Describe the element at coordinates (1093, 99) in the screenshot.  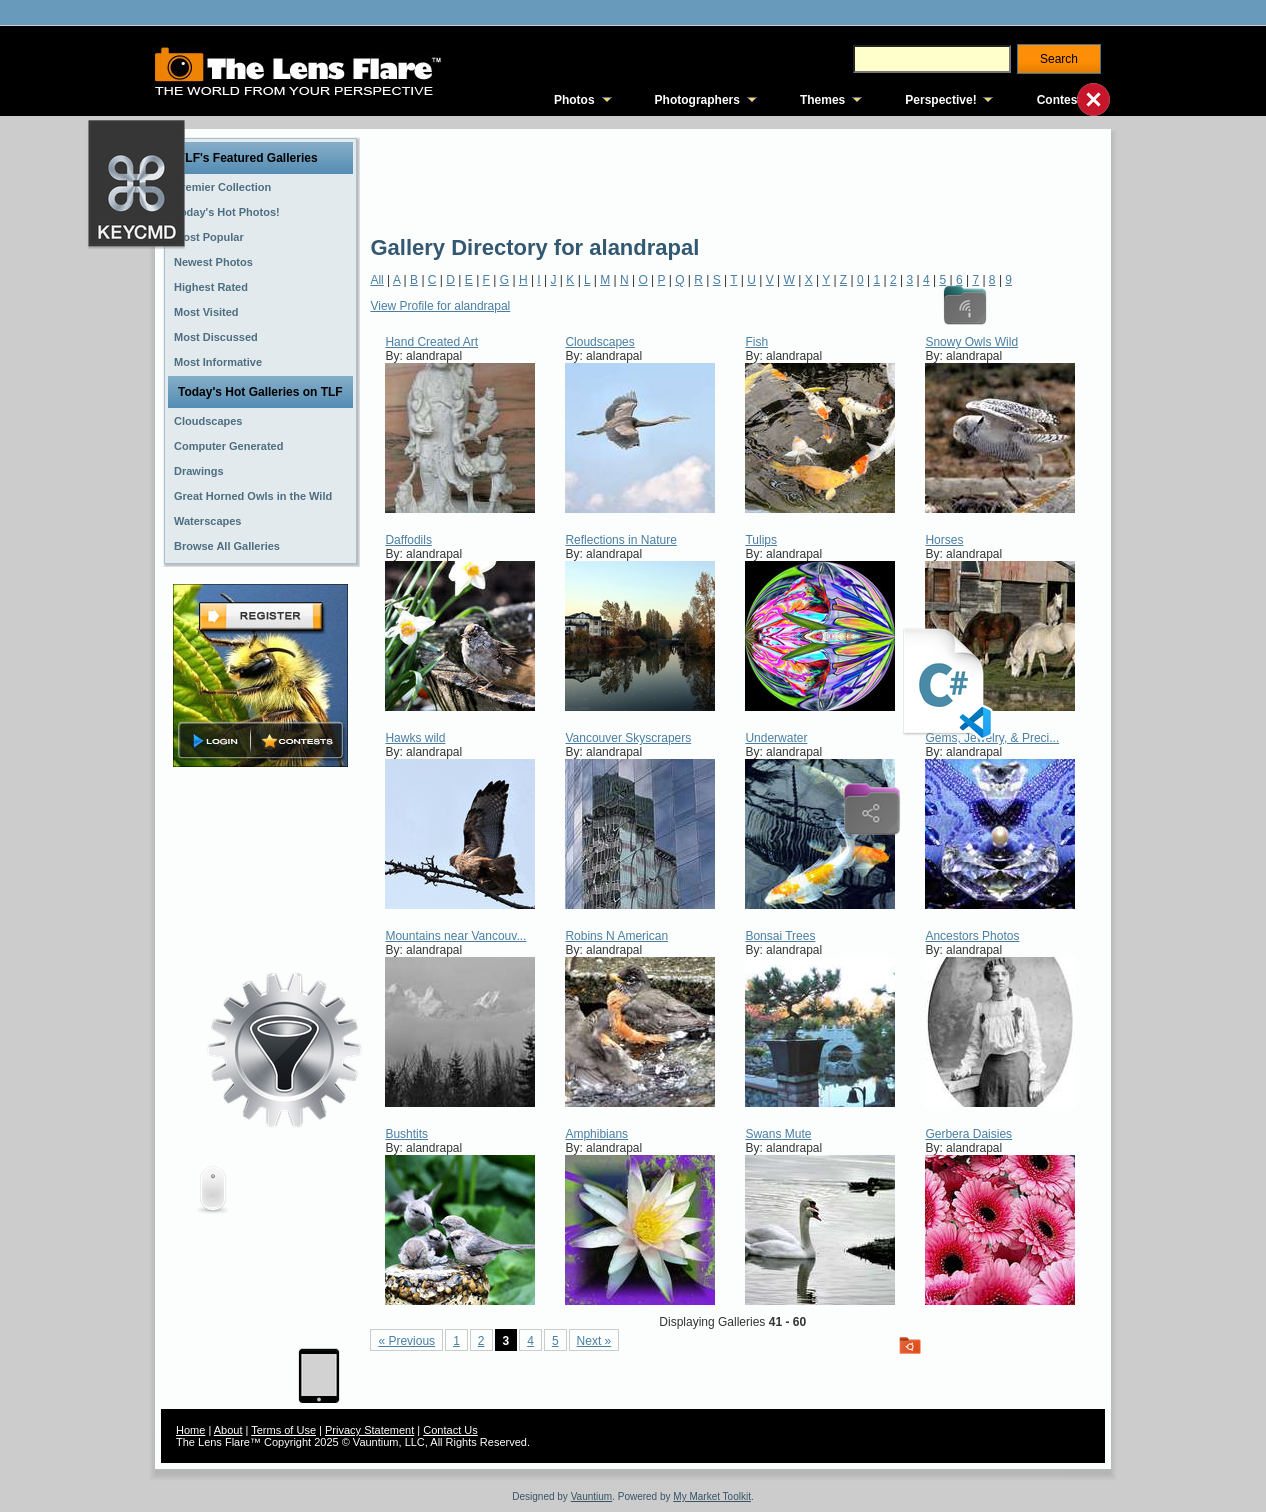
I see `cancel the current action or operation` at that location.